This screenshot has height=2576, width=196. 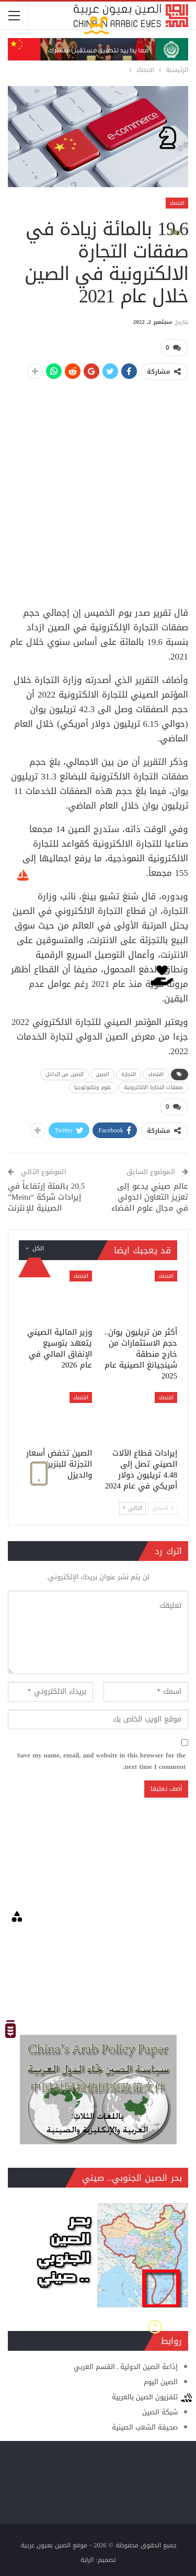 What do you see at coordinates (175, 233) in the screenshot?
I see `initiate an HTTP connection request` at bounding box center [175, 233].